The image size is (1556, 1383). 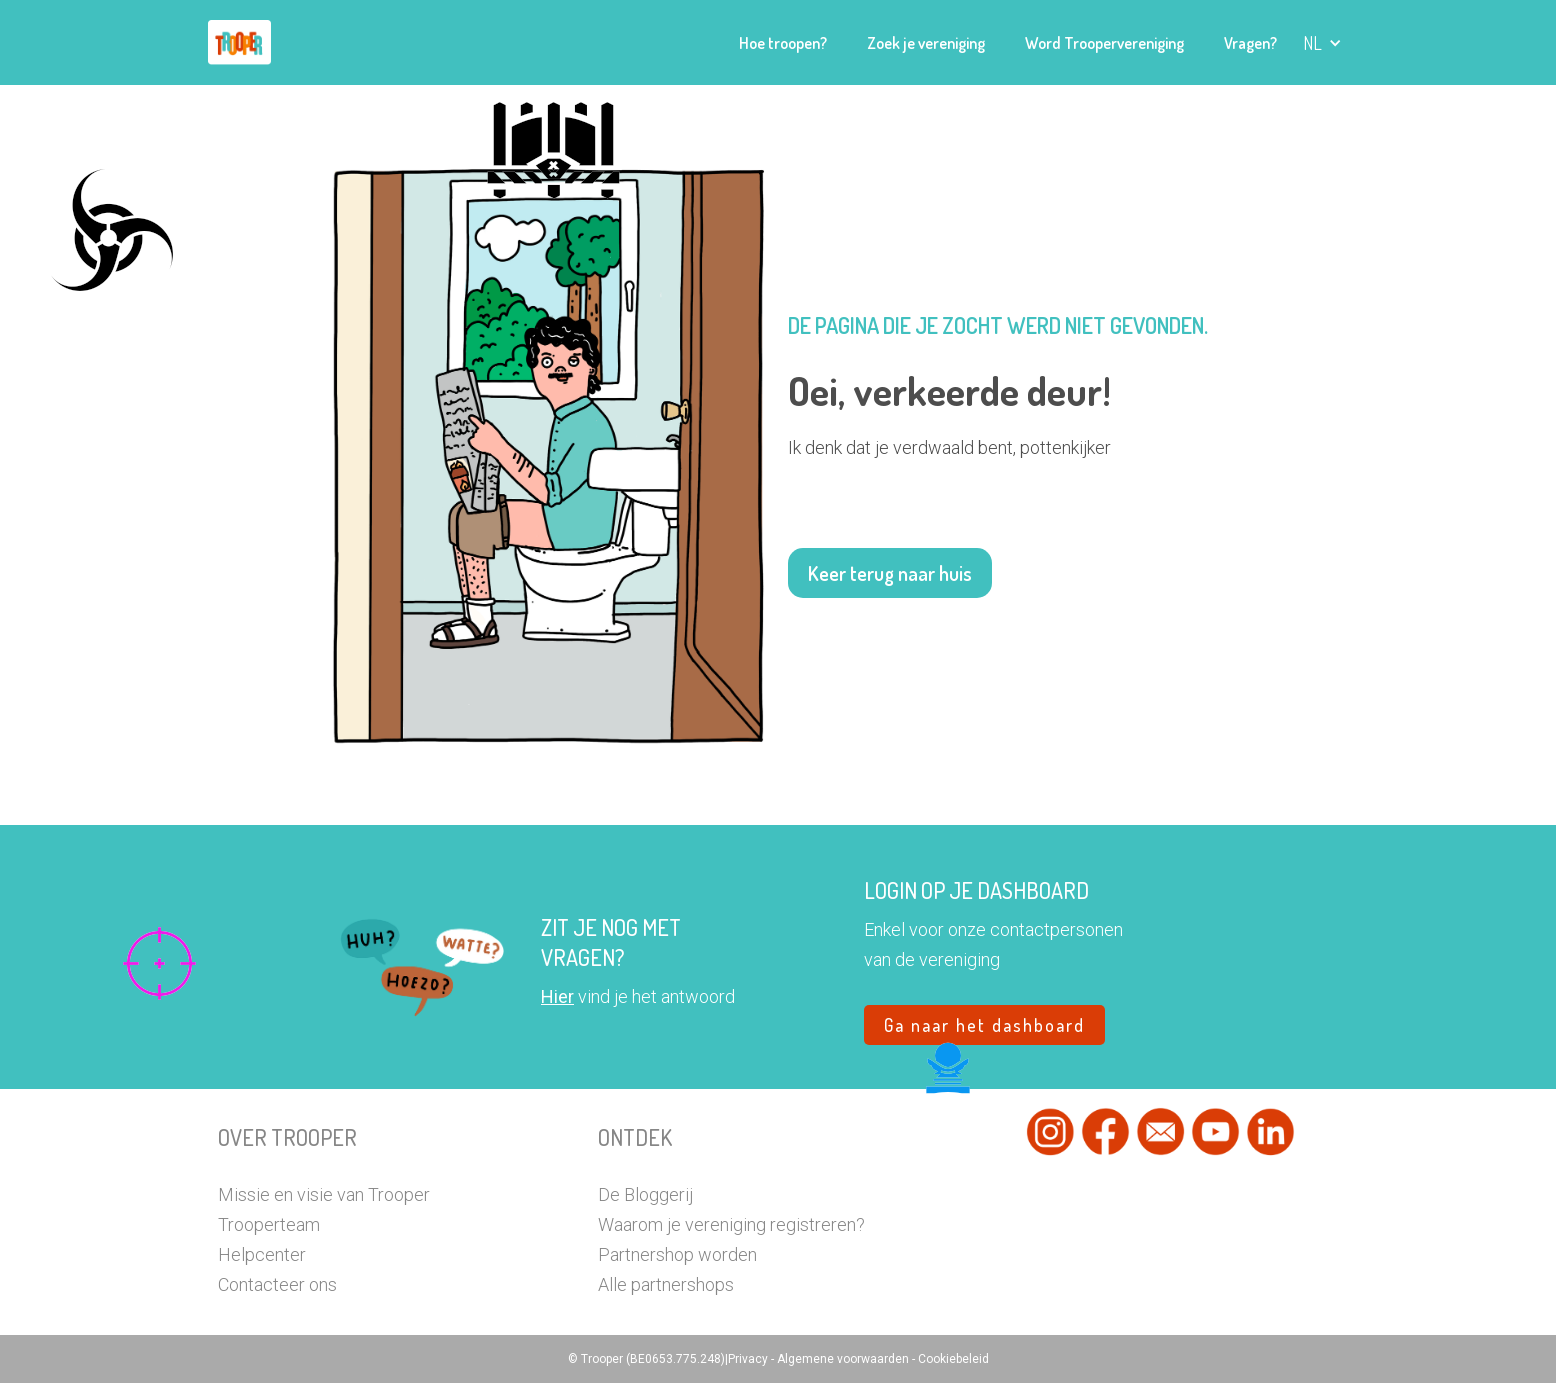 What do you see at coordinates (553, 147) in the screenshot?
I see `select dwarf king character or class` at bounding box center [553, 147].